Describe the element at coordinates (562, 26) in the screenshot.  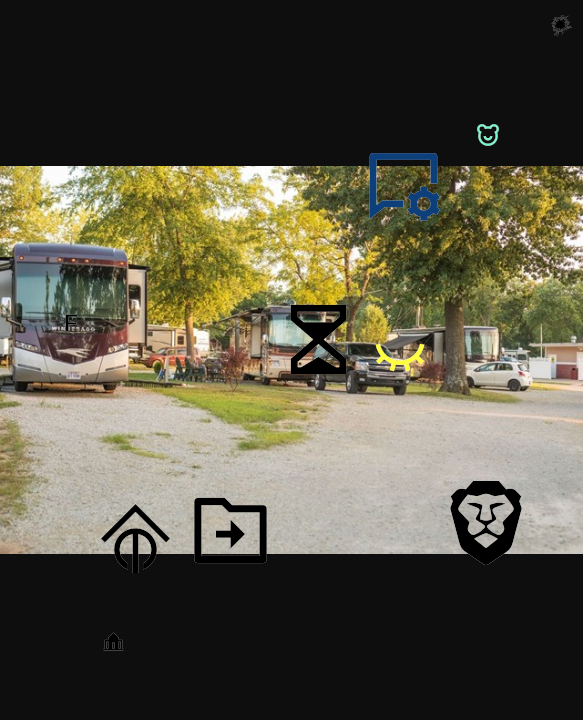
I see `visit habr technology blog platform` at that location.